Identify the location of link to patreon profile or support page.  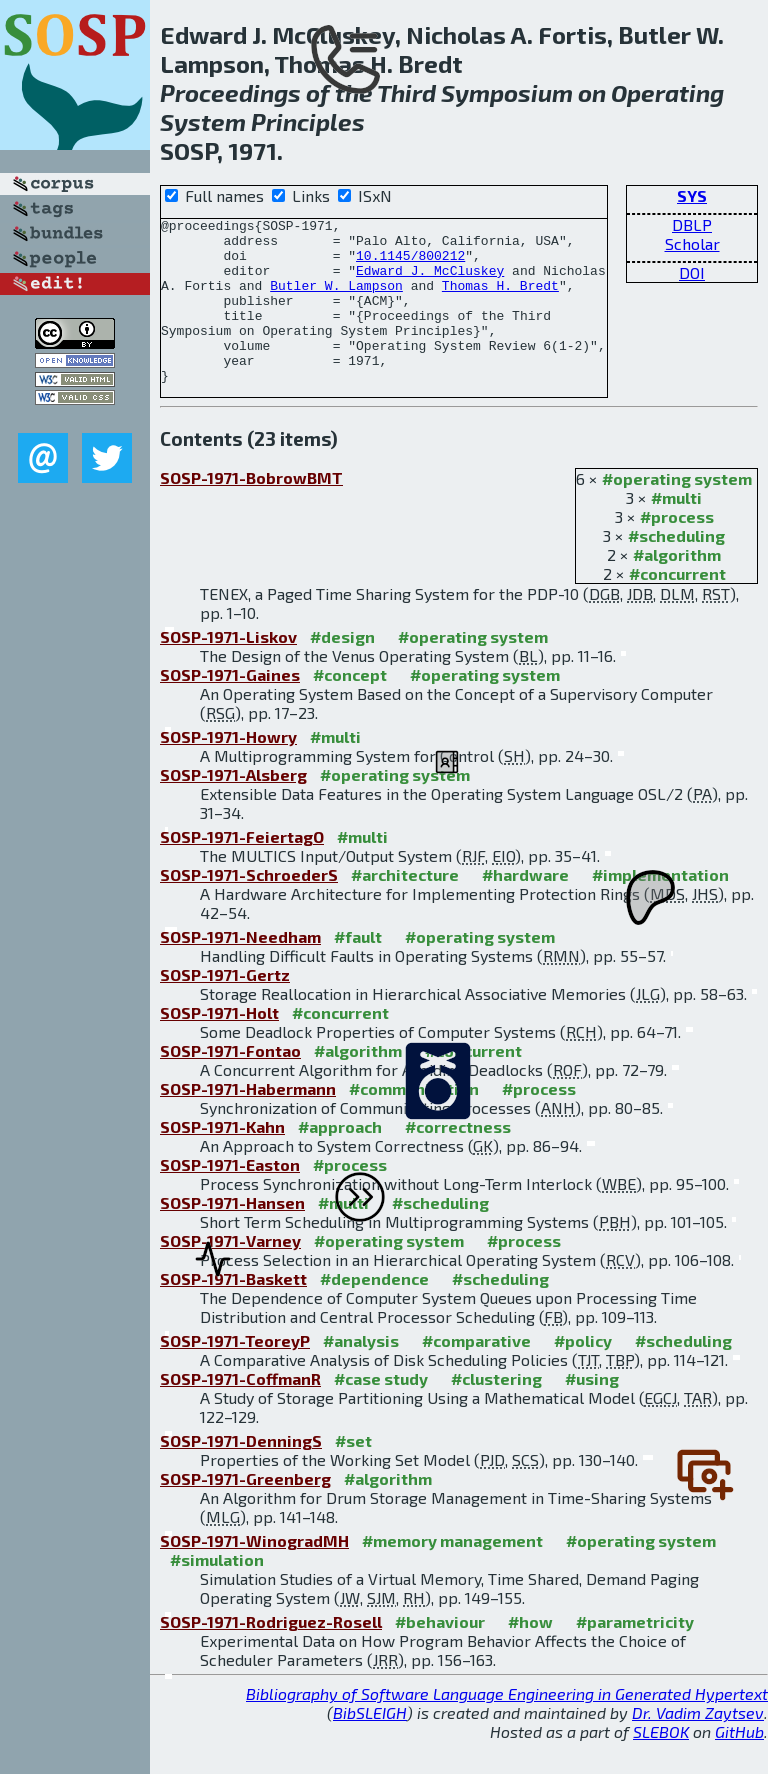
(648, 896).